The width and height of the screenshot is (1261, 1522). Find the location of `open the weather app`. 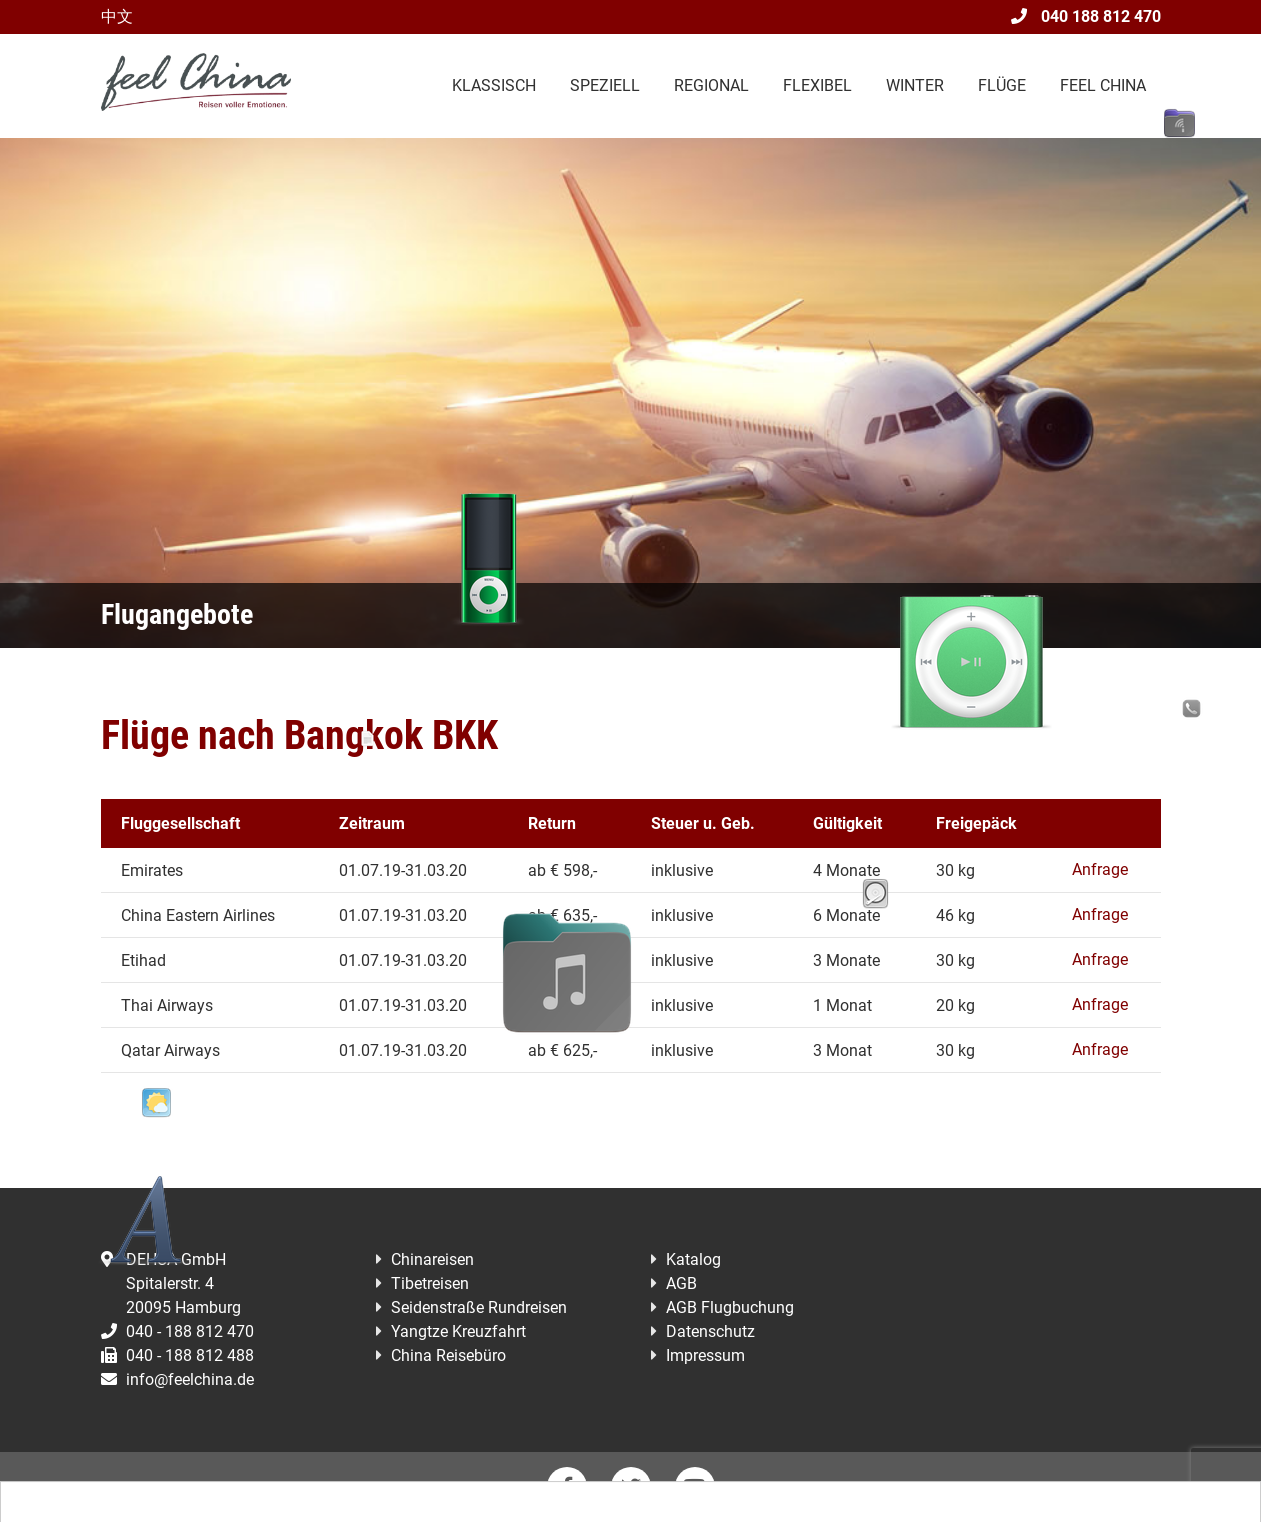

open the weather app is located at coordinates (156, 1102).